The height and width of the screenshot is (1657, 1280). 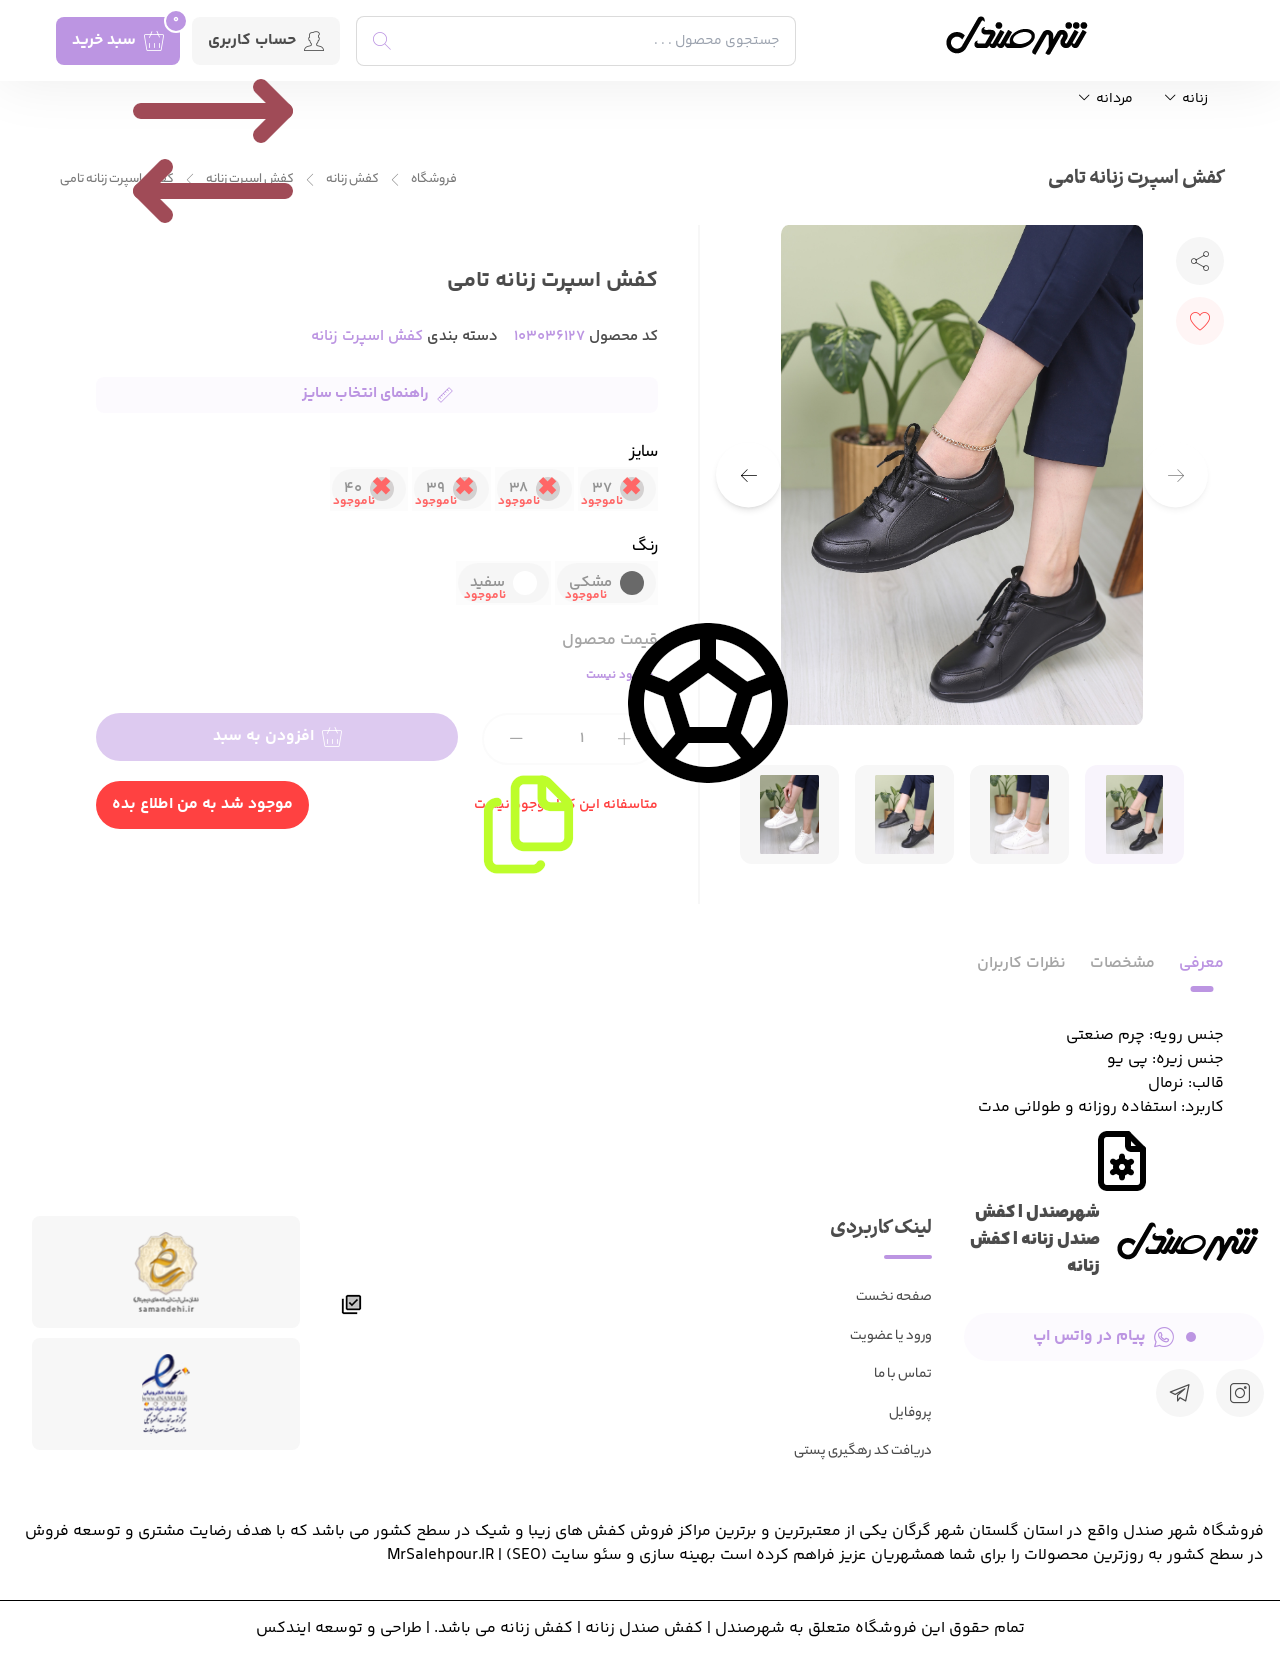 I want to click on view multiple files or documents, so click(x=528, y=824).